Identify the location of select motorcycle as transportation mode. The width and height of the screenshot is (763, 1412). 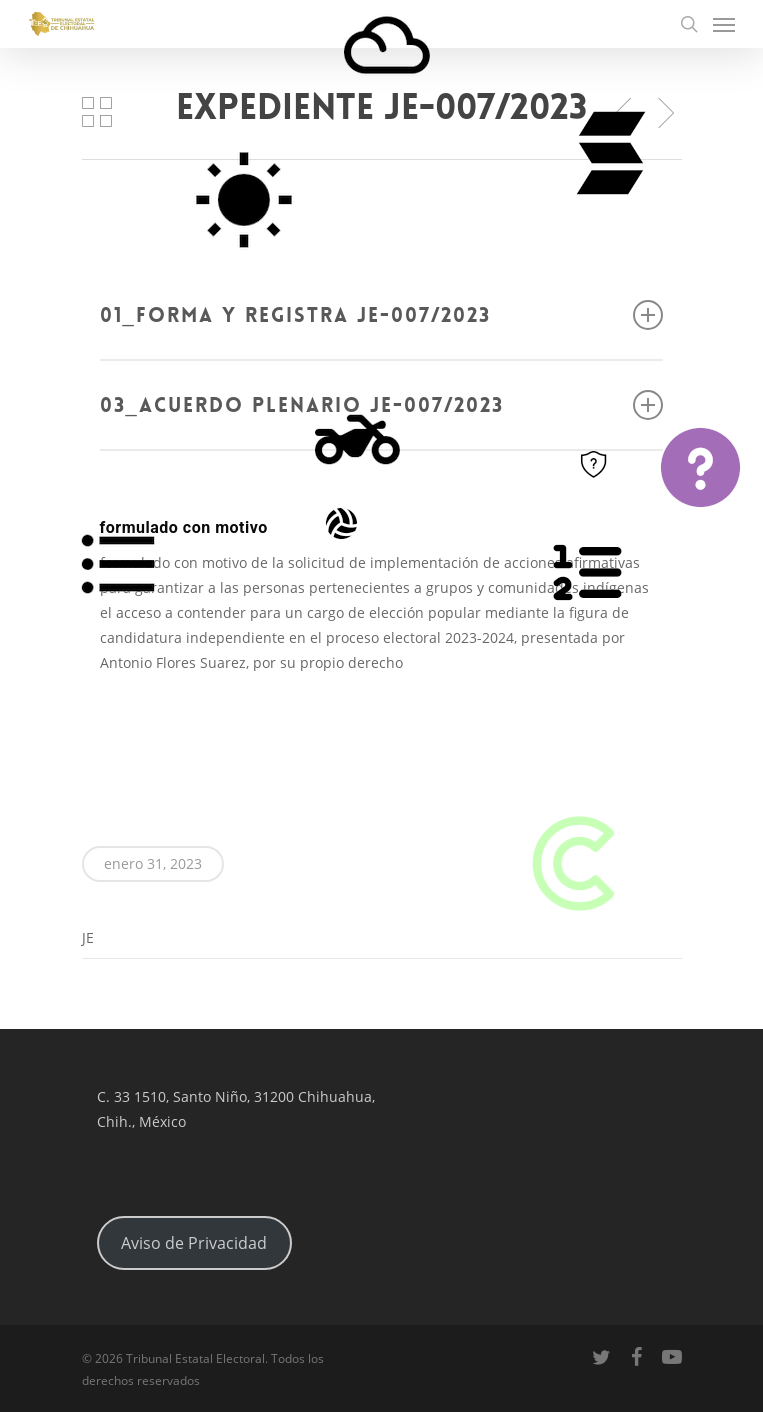
(357, 439).